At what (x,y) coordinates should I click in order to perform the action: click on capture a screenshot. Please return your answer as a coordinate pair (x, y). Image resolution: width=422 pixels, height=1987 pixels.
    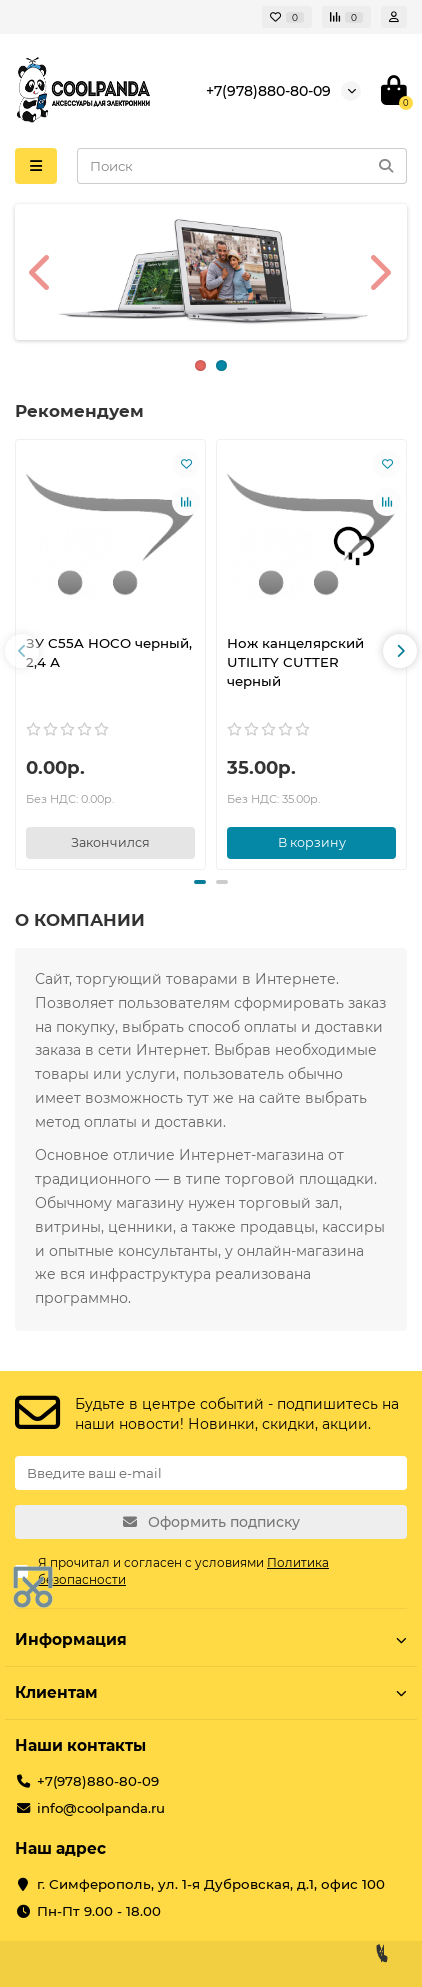
    Looking at the image, I should click on (33, 1586).